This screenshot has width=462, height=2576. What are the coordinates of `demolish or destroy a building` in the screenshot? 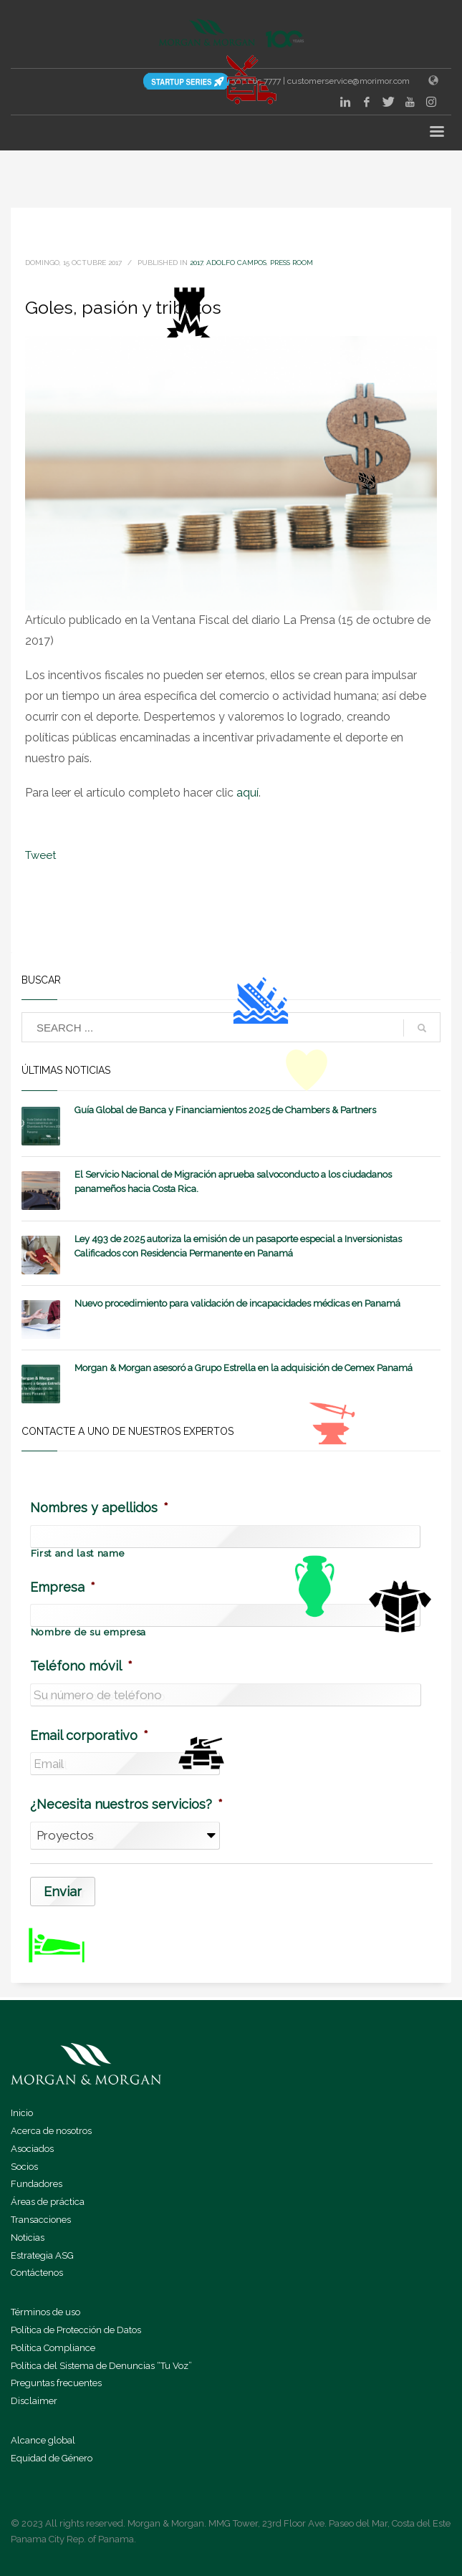 It's located at (188, 312).